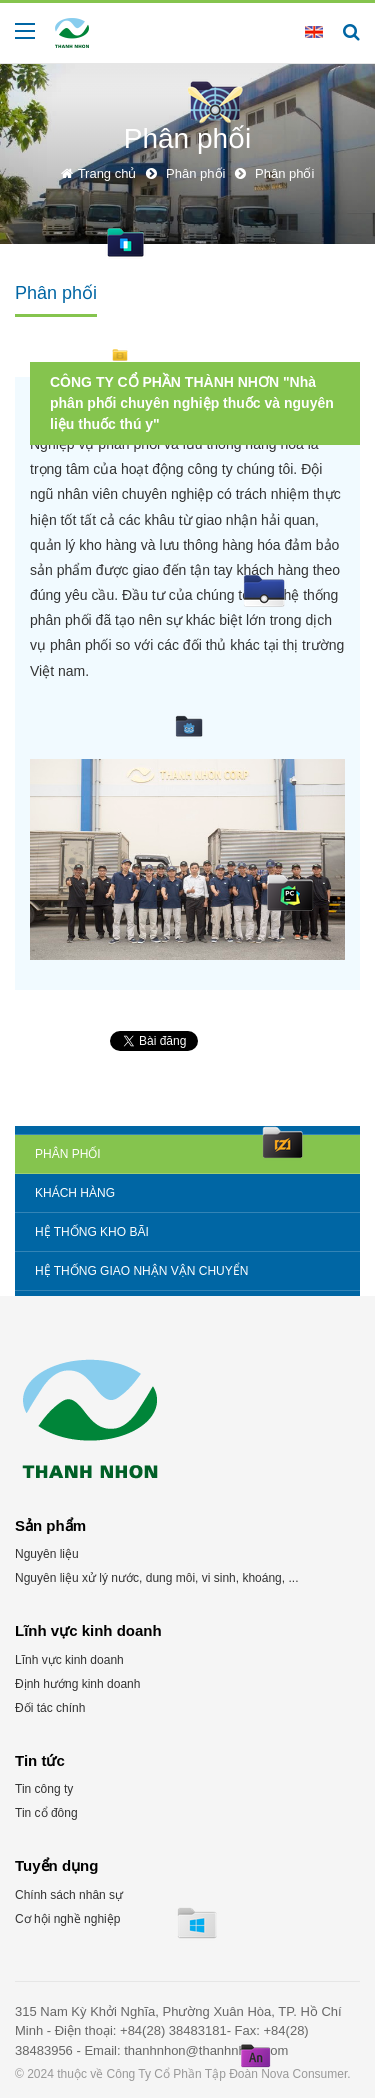  What do you see at coordinates (290, 894) in the screenshot?
I see `open pycharm project folder` at bounding box center [290, 894].